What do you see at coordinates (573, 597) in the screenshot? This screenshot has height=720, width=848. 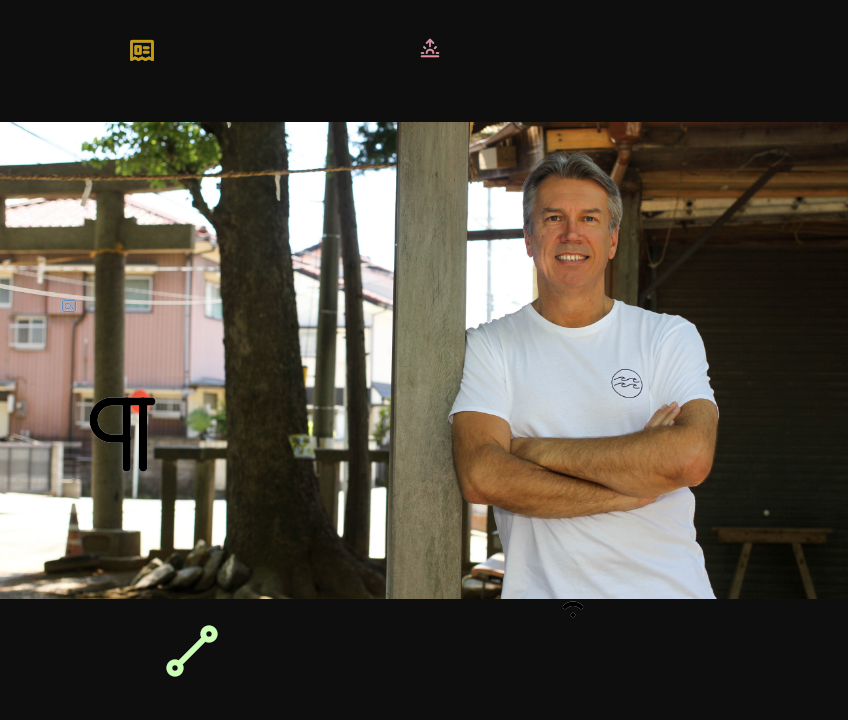 I see `indicates weak wifi signal strength` at bounding box center [573, 597].